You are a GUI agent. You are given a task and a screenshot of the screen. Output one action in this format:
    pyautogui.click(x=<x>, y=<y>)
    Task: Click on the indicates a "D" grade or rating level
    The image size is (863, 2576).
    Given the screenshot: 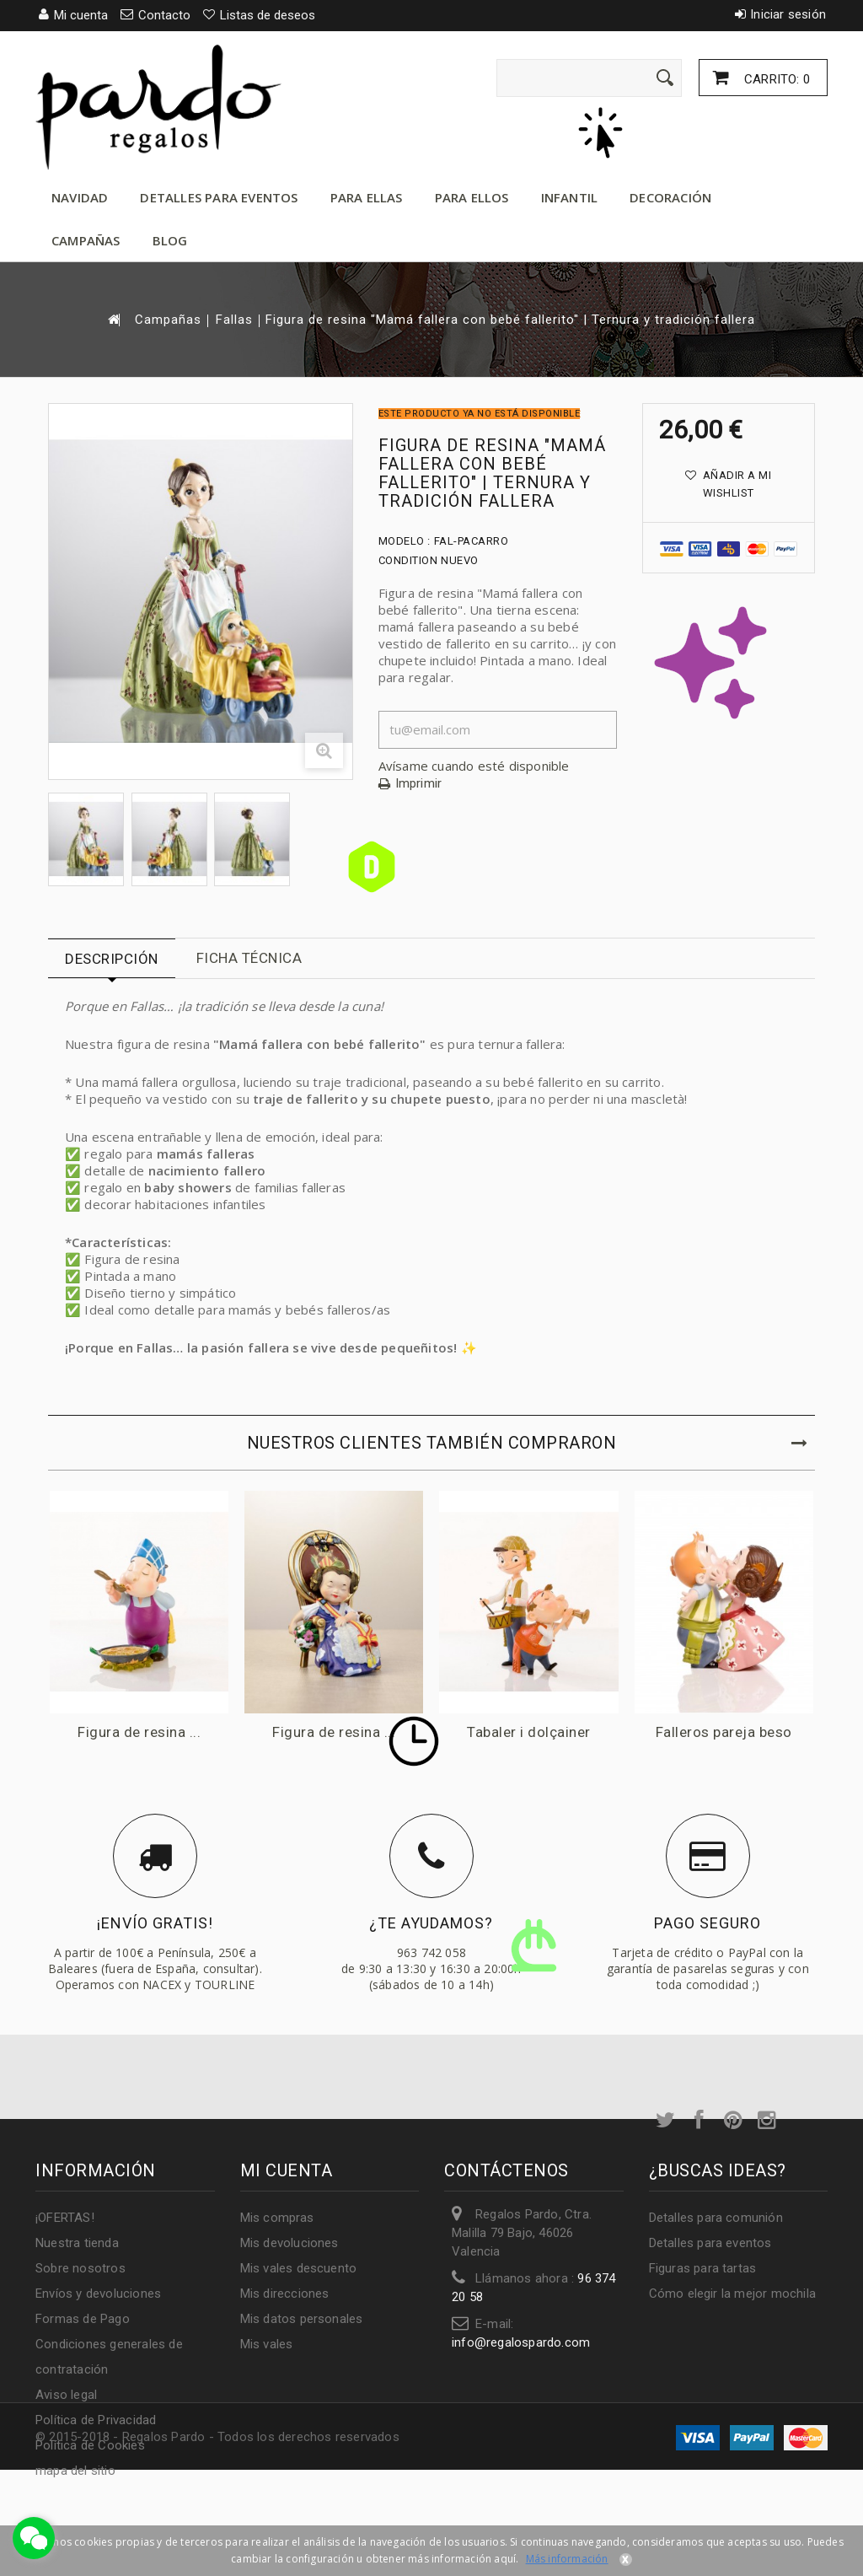 What is the action you would take?
    pyautogui.click(x=372, y=867)
    